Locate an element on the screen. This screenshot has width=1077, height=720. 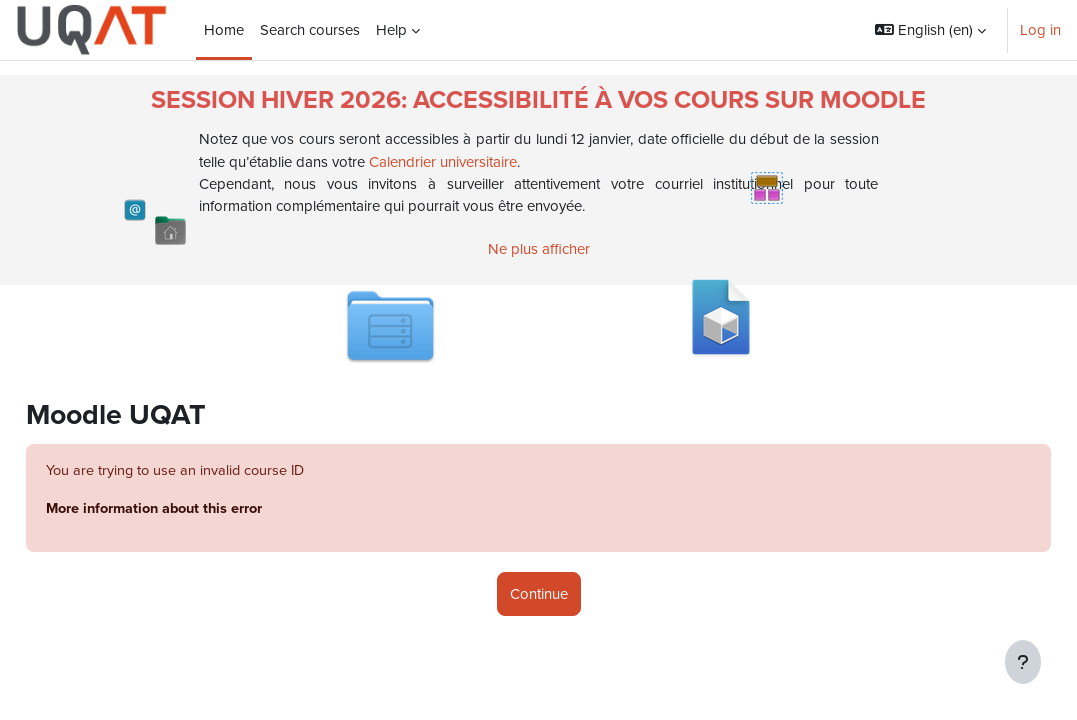
manage linked online accounts is located at coordinates (135, 210).